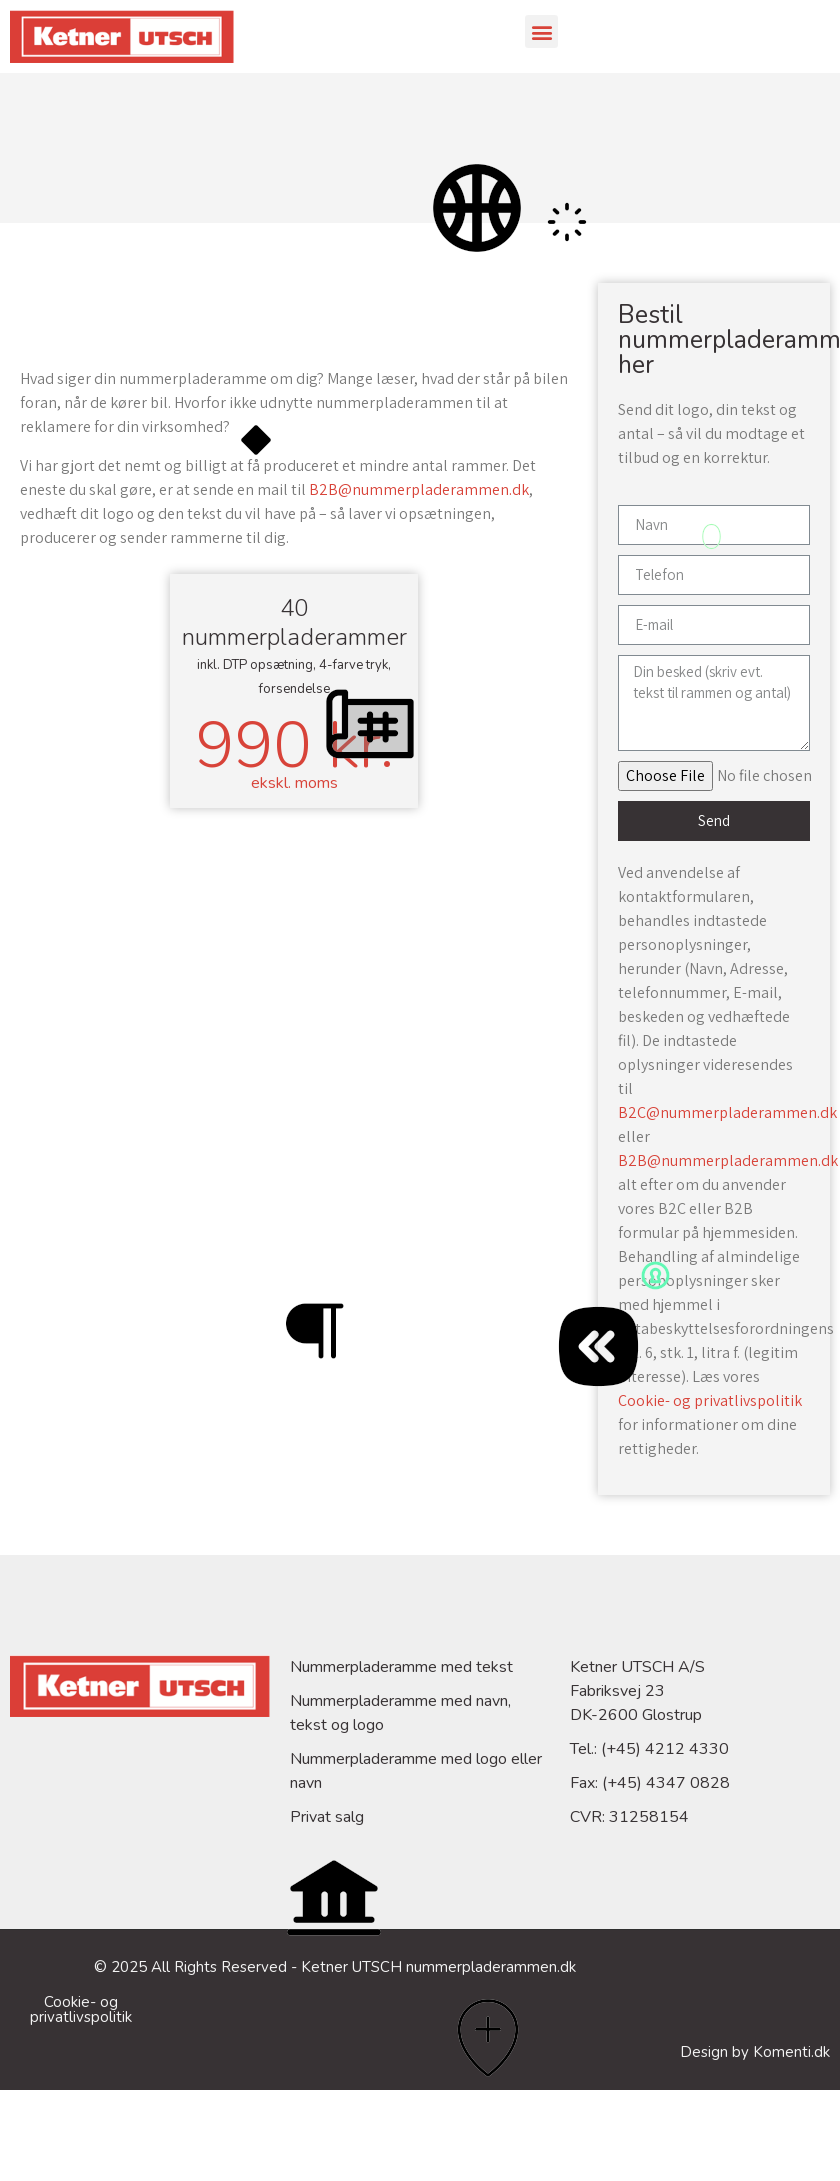  What do you see at coordinates (477, 208) in the screenshot?
I see `access sports or basketball-related content` at bounding box center [477, 208].